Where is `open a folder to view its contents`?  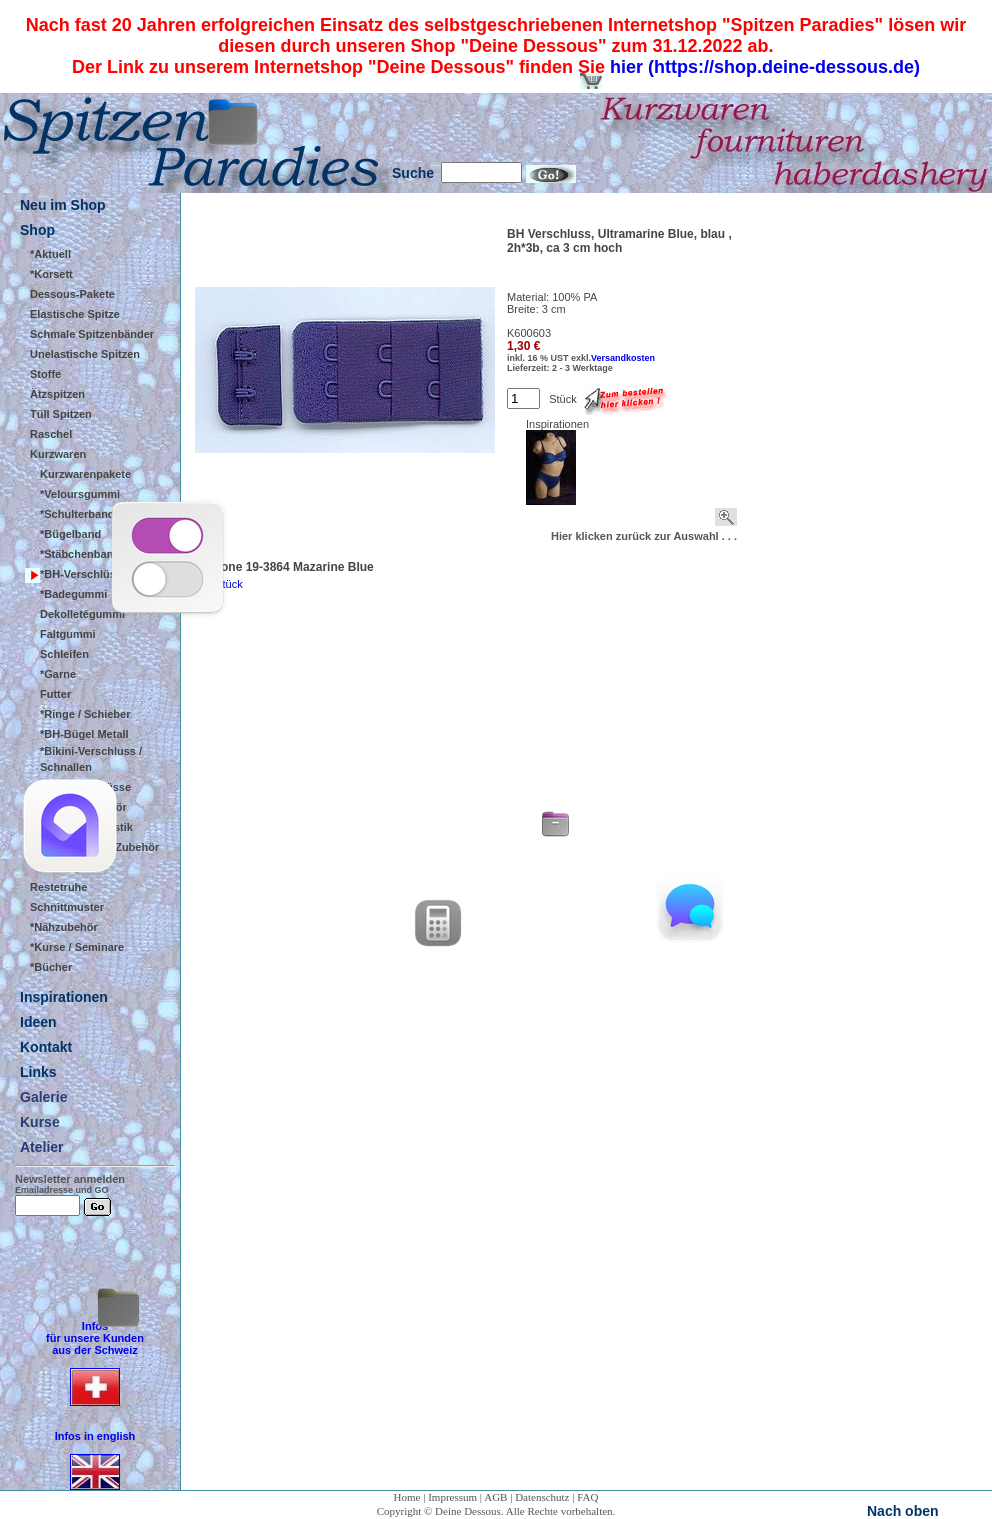
open a folder to view its contents is located at coordinates (118, 1307).